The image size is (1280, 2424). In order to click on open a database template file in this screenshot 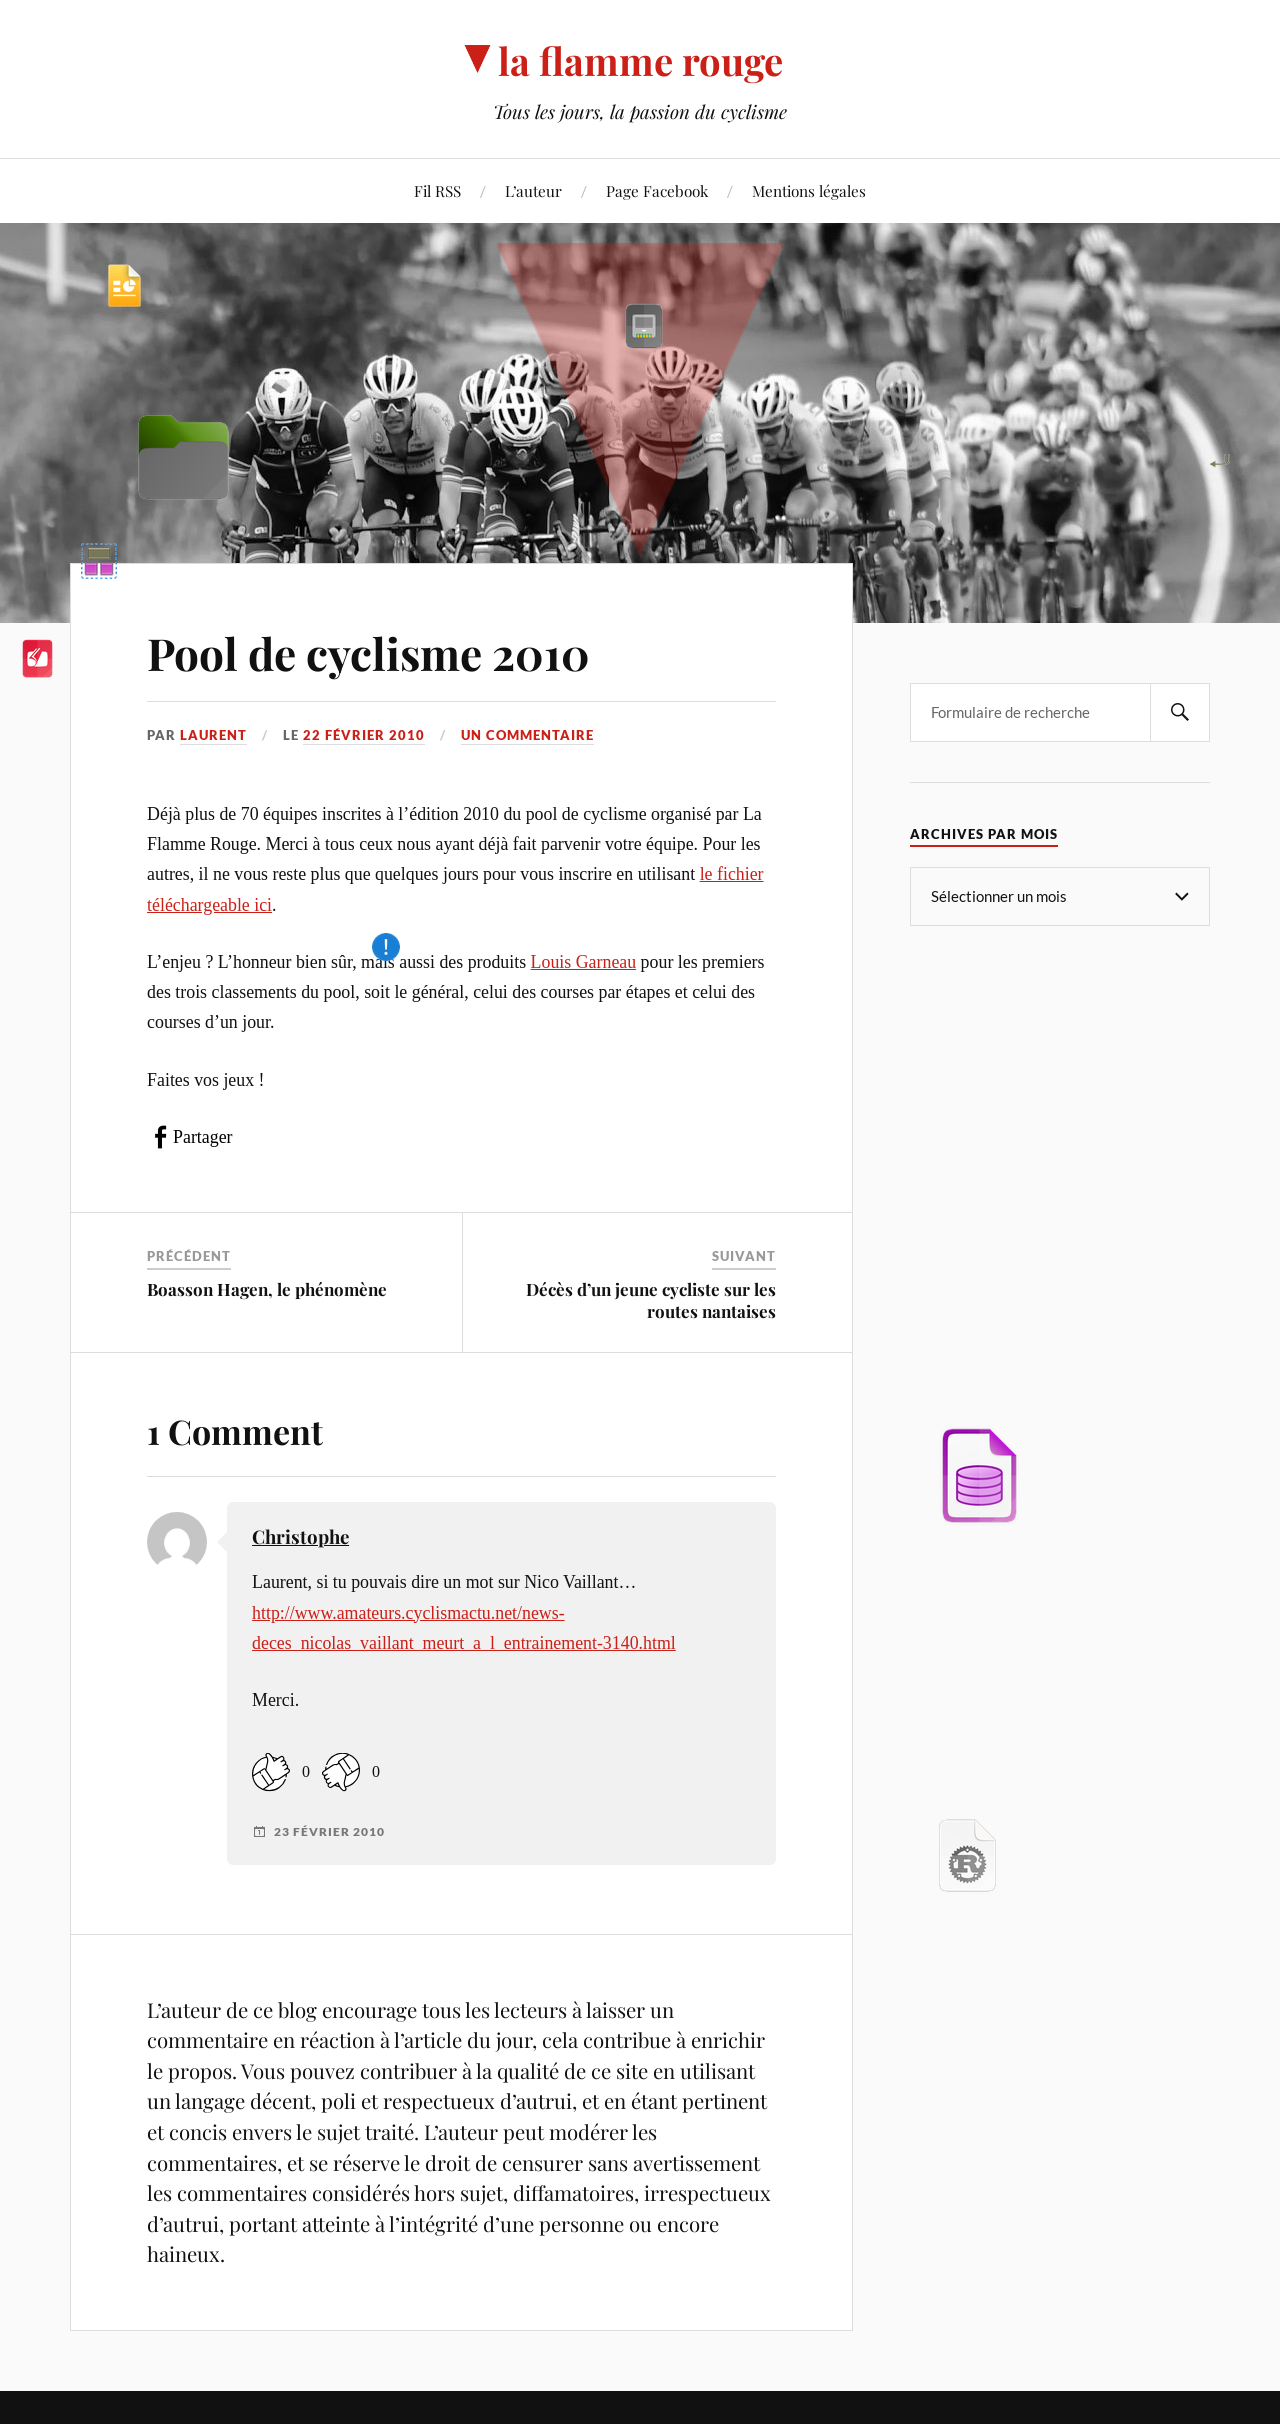, I will do `click(979, 1475)`.